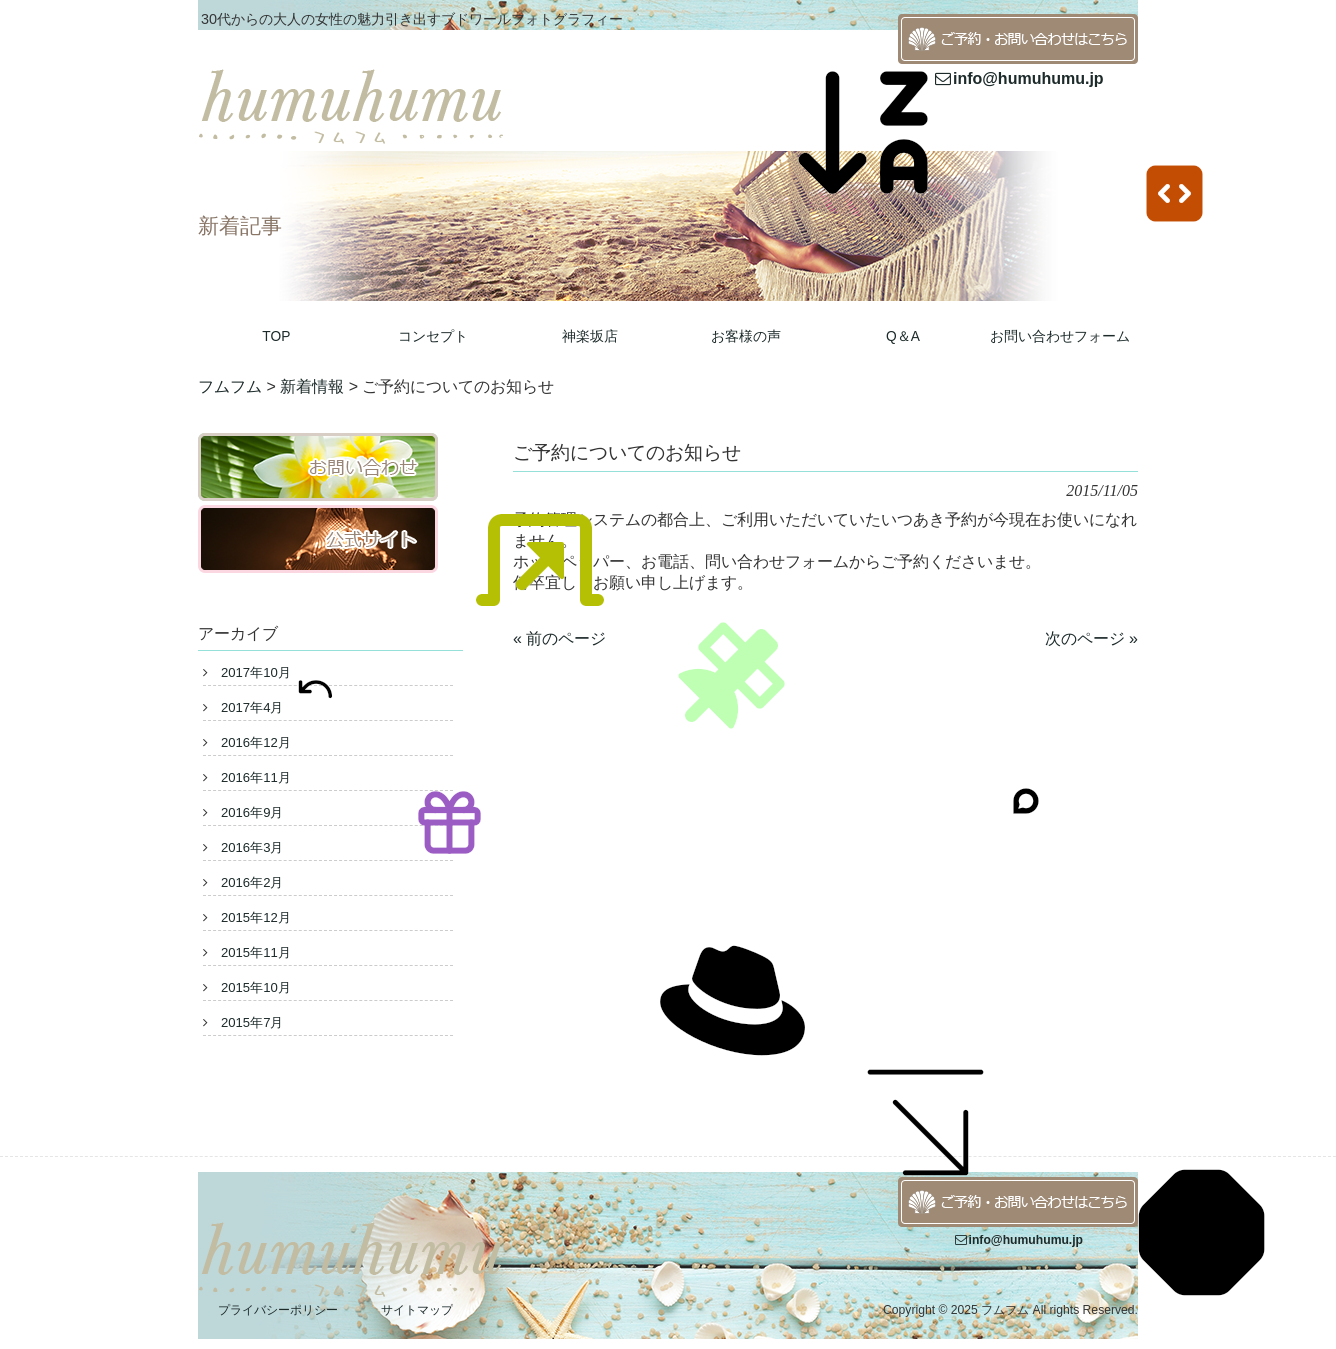 This screenshot has height=1349, width=1336. Describe the element at coordinates (1201, 1232) in the screenshot. I see `stop or halt action indicator` at that location.